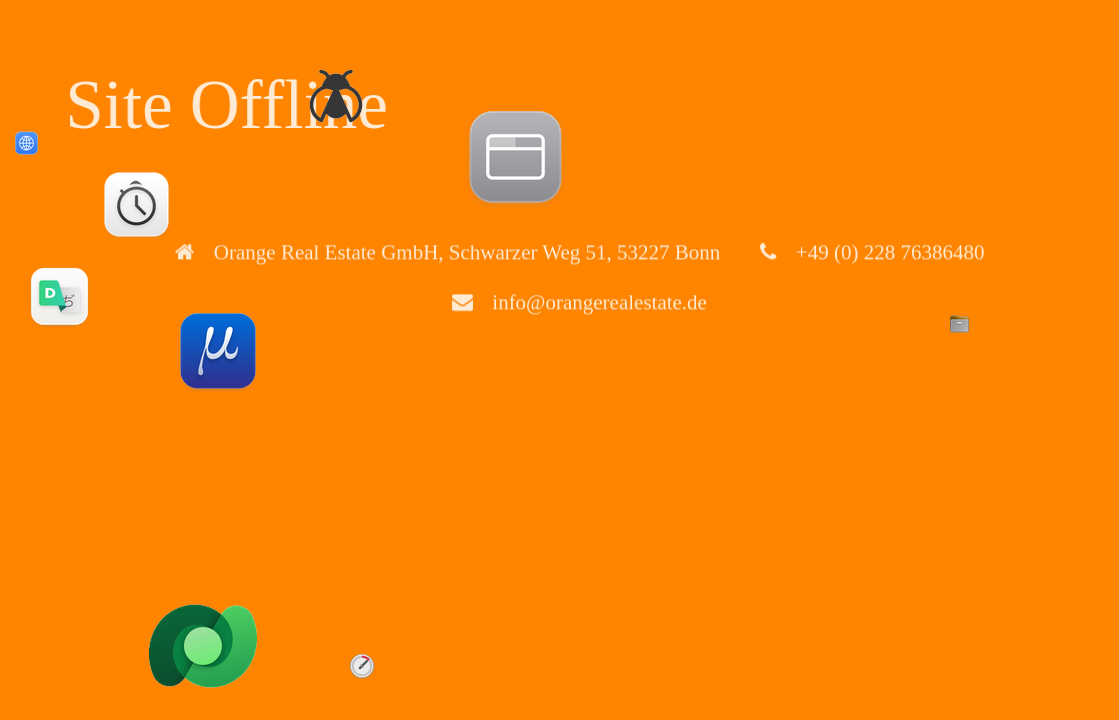 Image resolution: width=1119 pixels, height=720 pixels. I want to click on open Microsoft Dataverse app, so click(203, 646).